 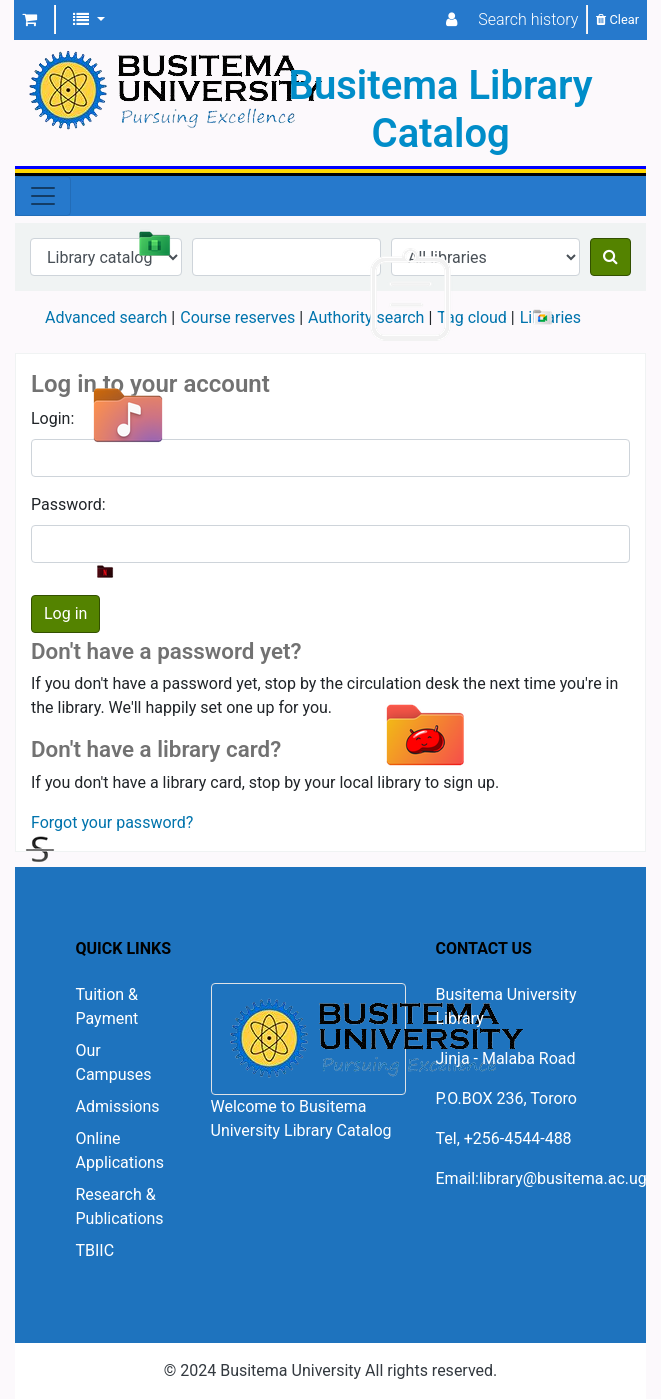 I want to click on open windows subsystem for android files, so click(x=154, y=244).